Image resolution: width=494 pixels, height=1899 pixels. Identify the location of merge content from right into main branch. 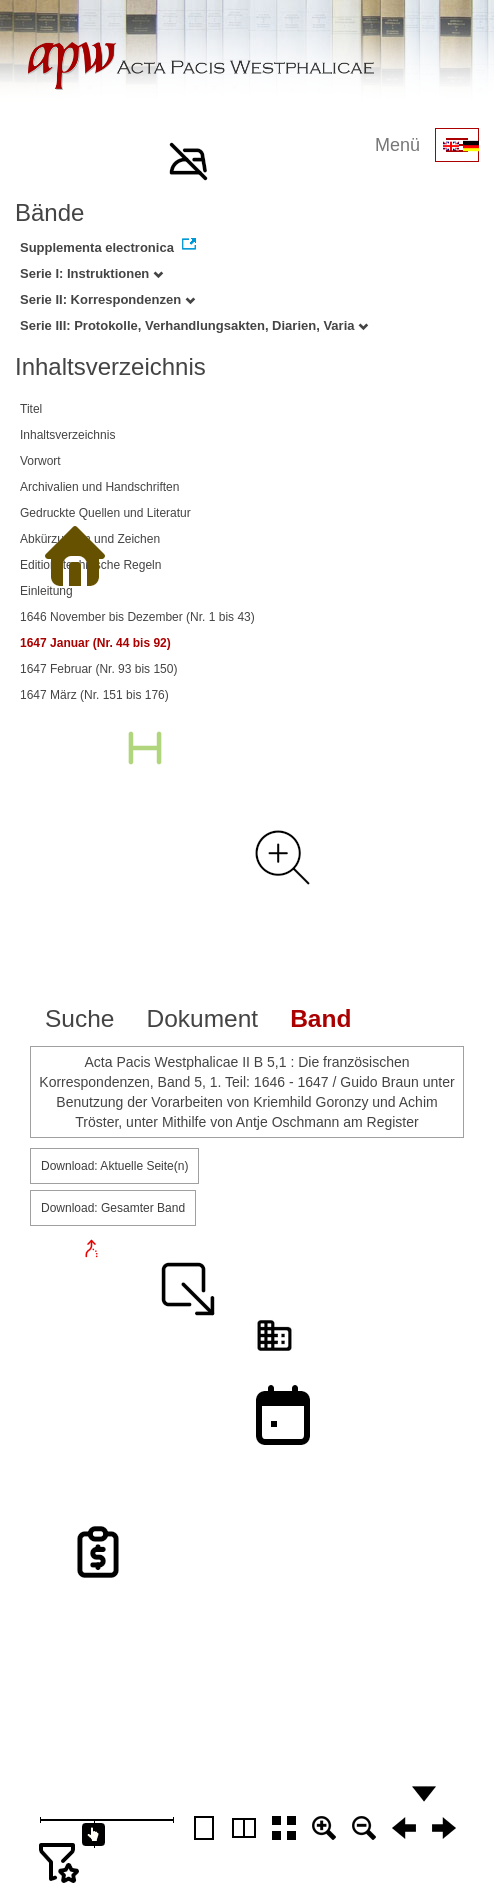
(91, 1248).